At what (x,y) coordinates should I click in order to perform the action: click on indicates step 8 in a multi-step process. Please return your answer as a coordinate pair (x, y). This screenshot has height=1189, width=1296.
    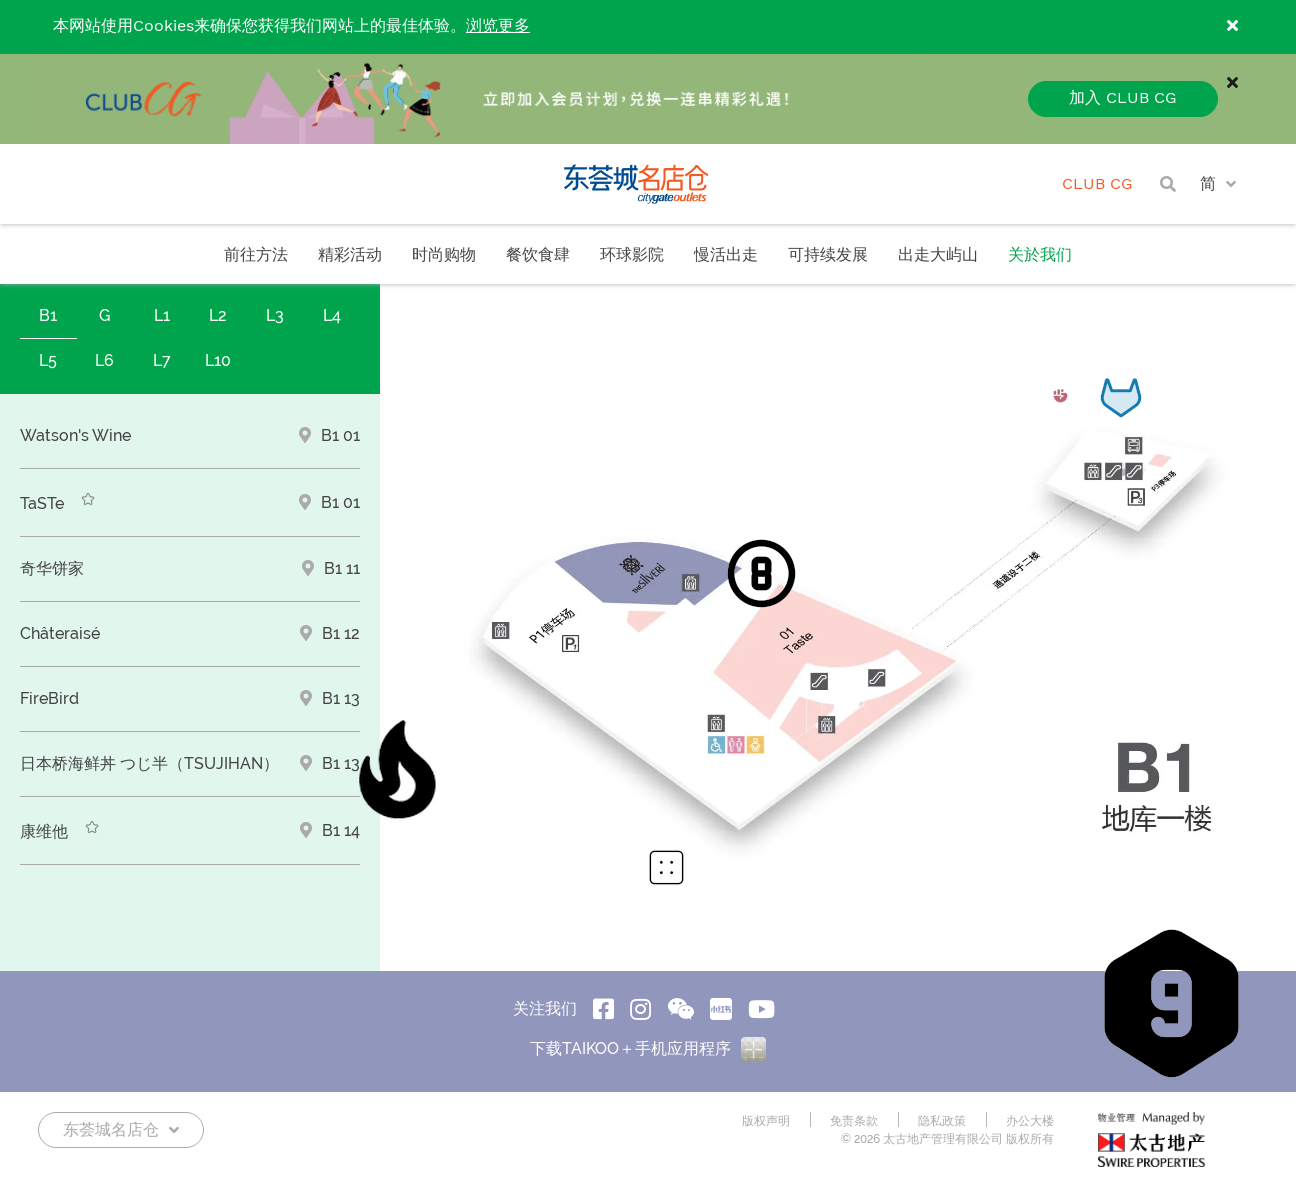
    Looking at the image, I should click on (761, 573).